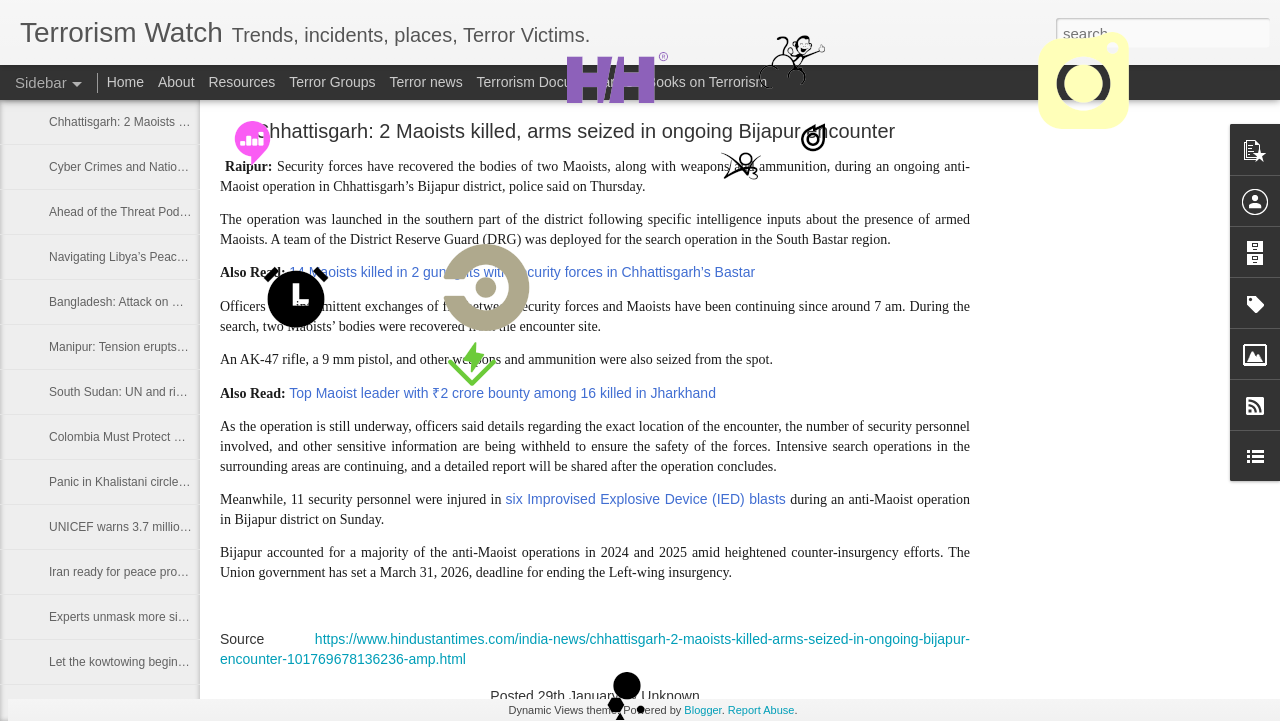  What do you see at coordinates (741, 166) in the screenshot?
I see `open Archive of Our Own (AO3) website` at bounding box center [741, 166].